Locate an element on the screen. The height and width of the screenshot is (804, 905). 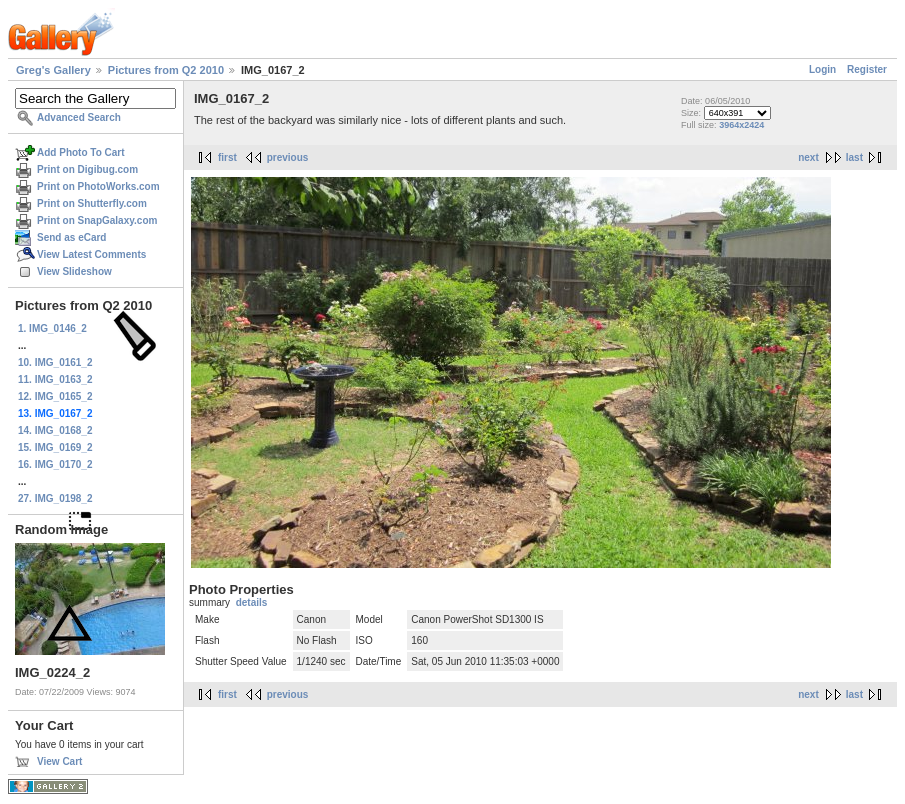
an inactive or background browser tab is located at coordinates (80, 521).